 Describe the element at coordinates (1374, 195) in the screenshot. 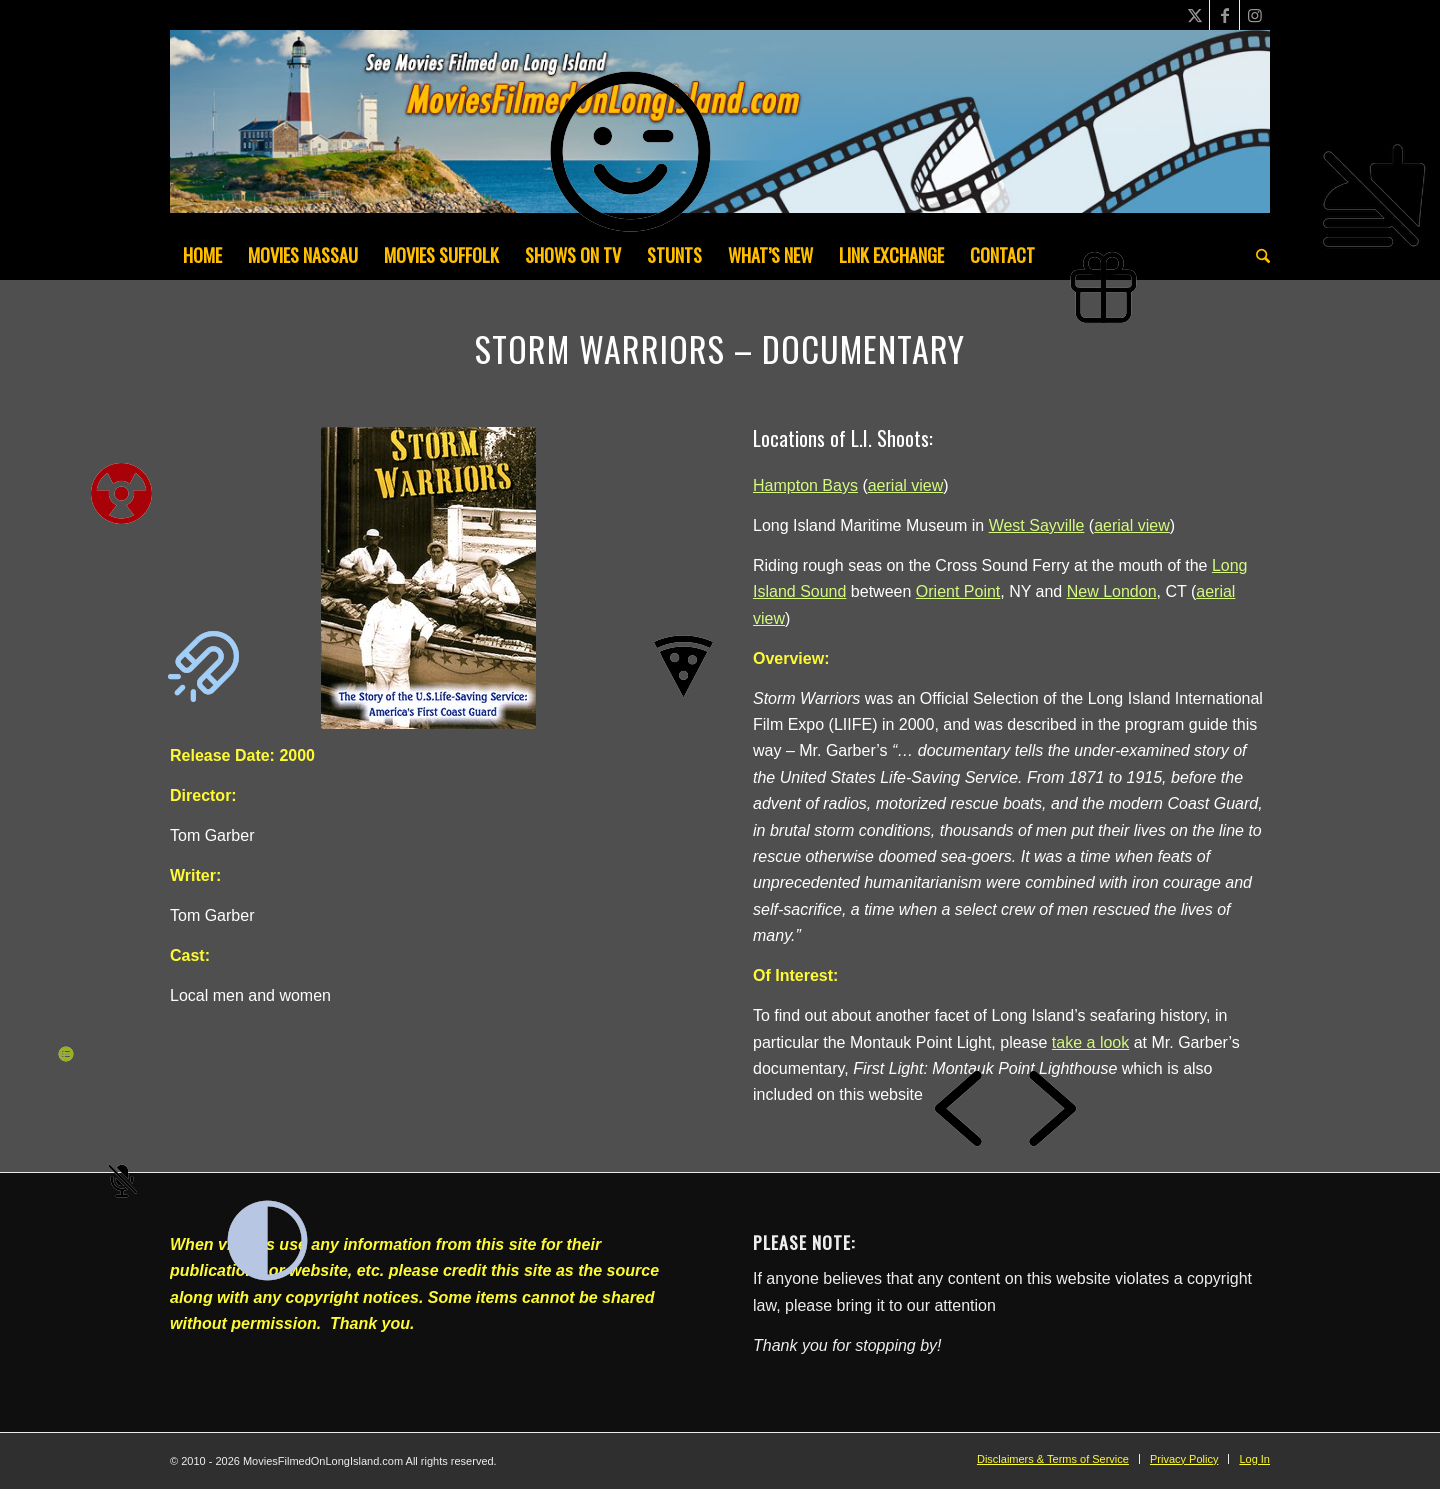

I see `indicates food or eating is not allowed` at that location.